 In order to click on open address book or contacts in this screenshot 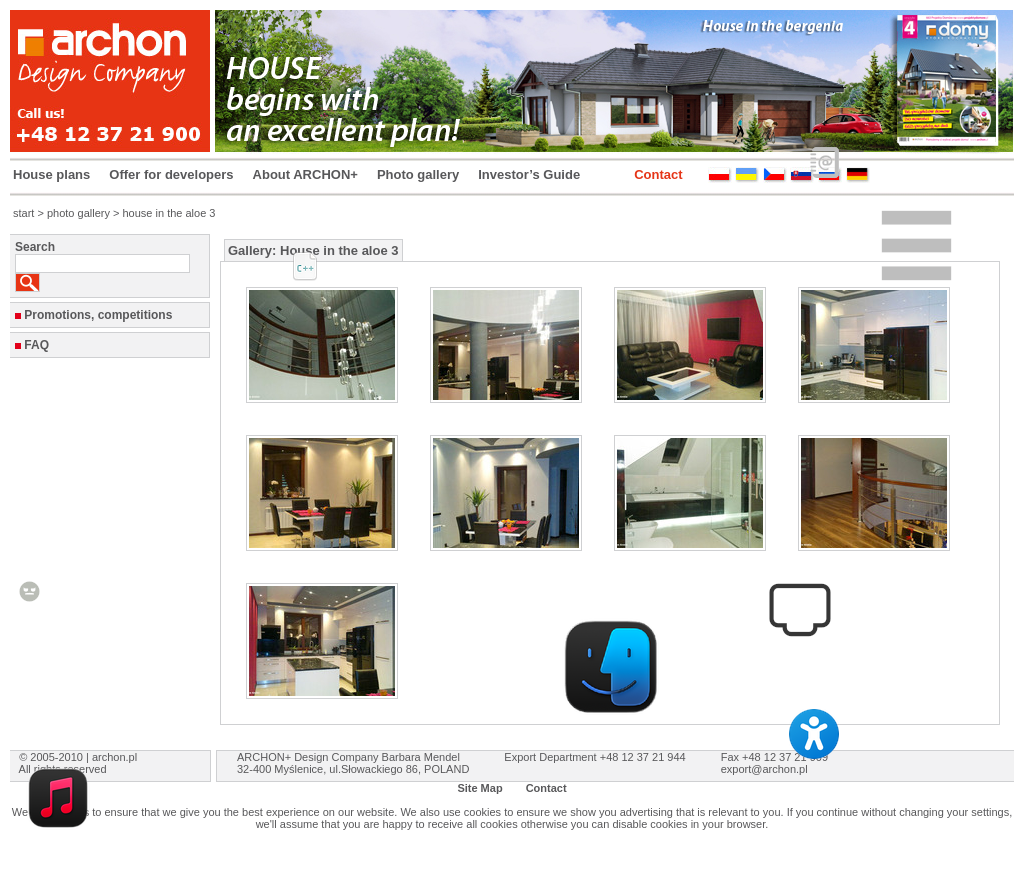, I will do `click(826, 161)`.